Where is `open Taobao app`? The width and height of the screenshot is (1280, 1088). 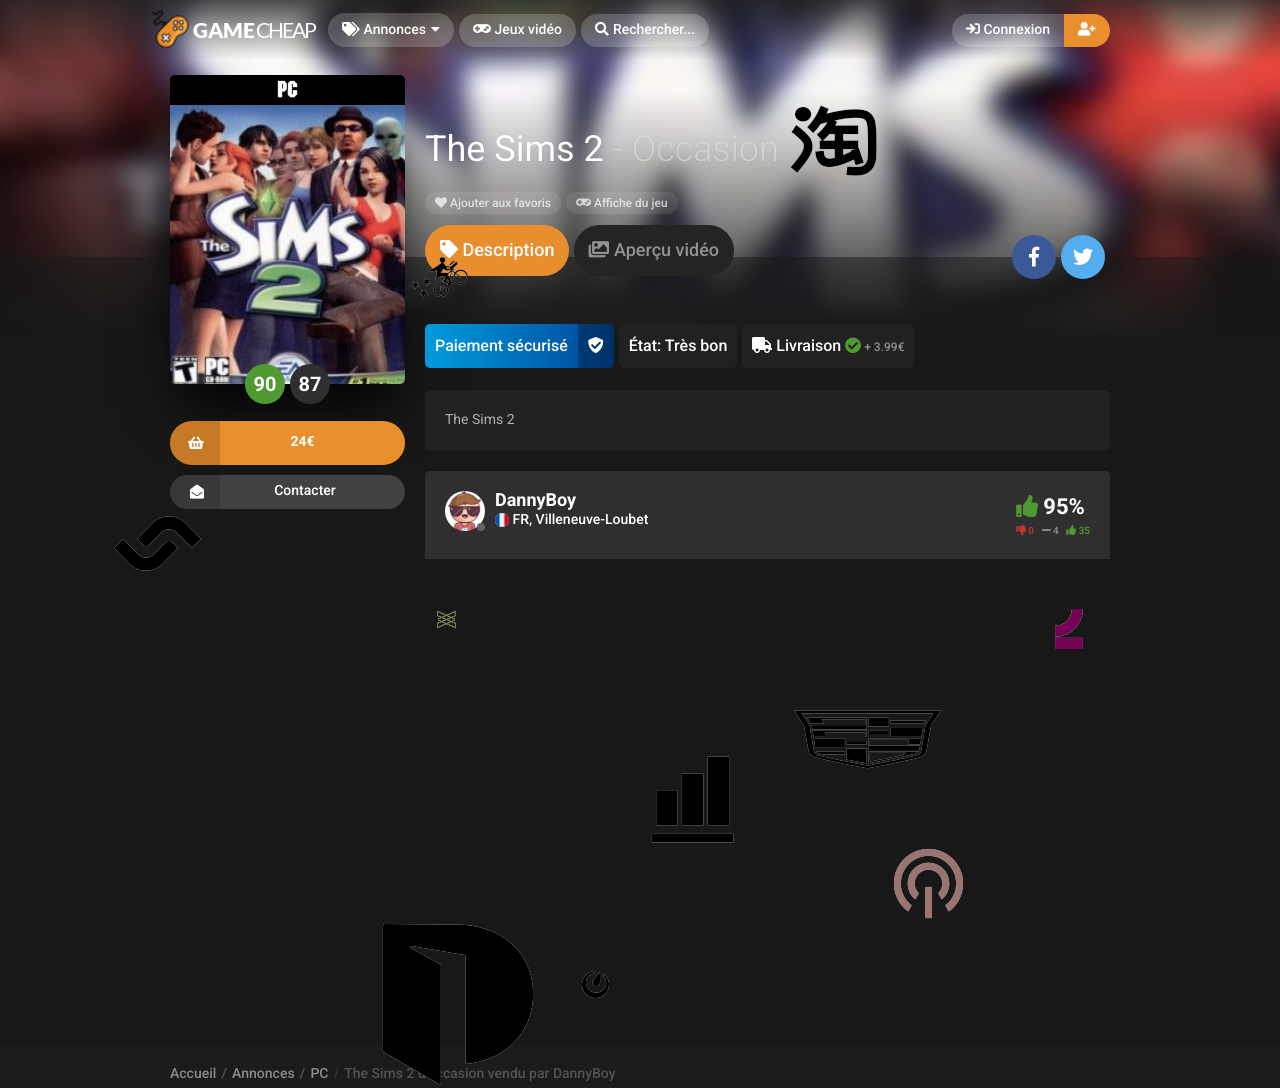
open Taobao app is located at coordinates (832, 140).